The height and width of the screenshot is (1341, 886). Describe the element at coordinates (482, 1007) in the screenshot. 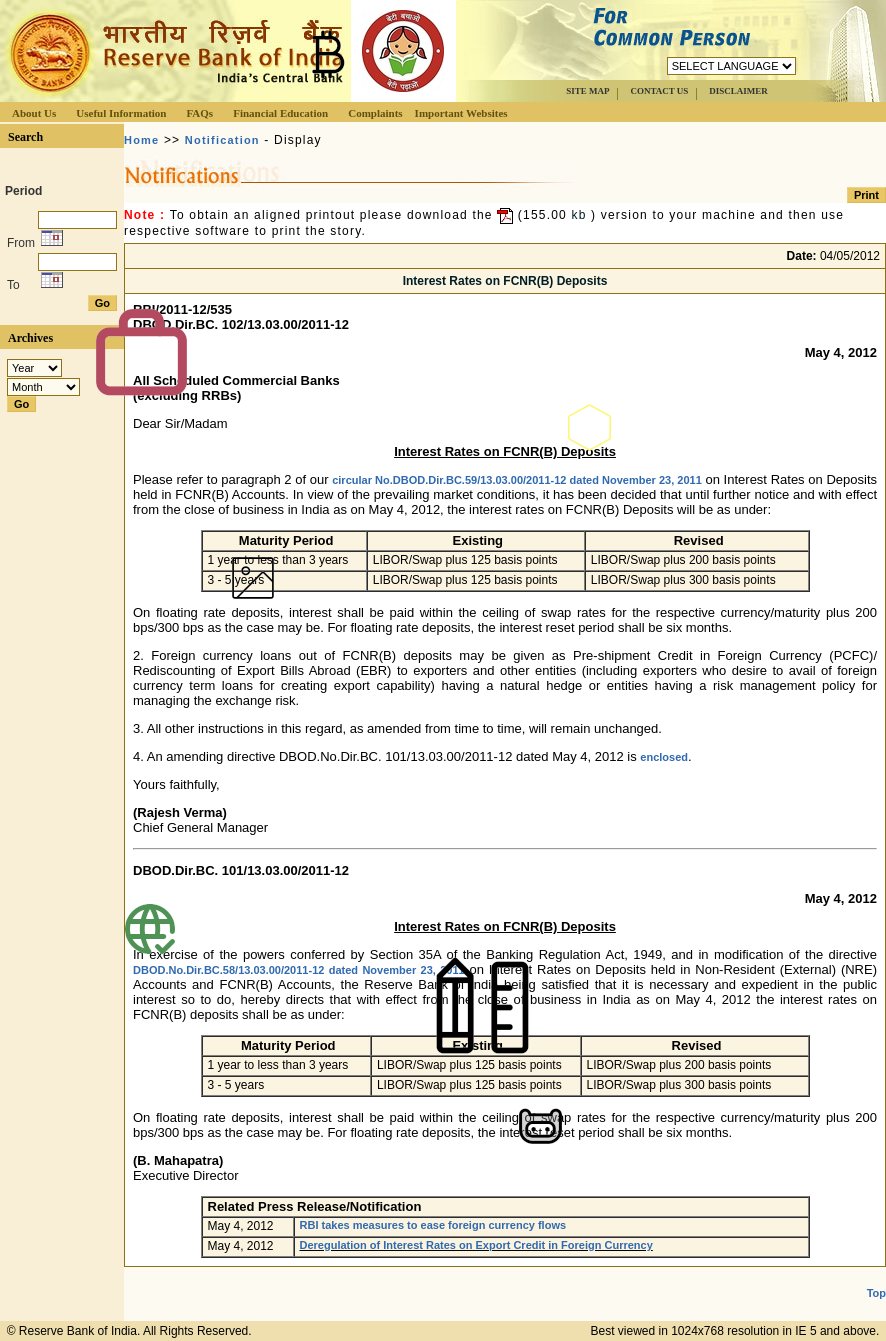

I see `access design or editing tools` at that location.